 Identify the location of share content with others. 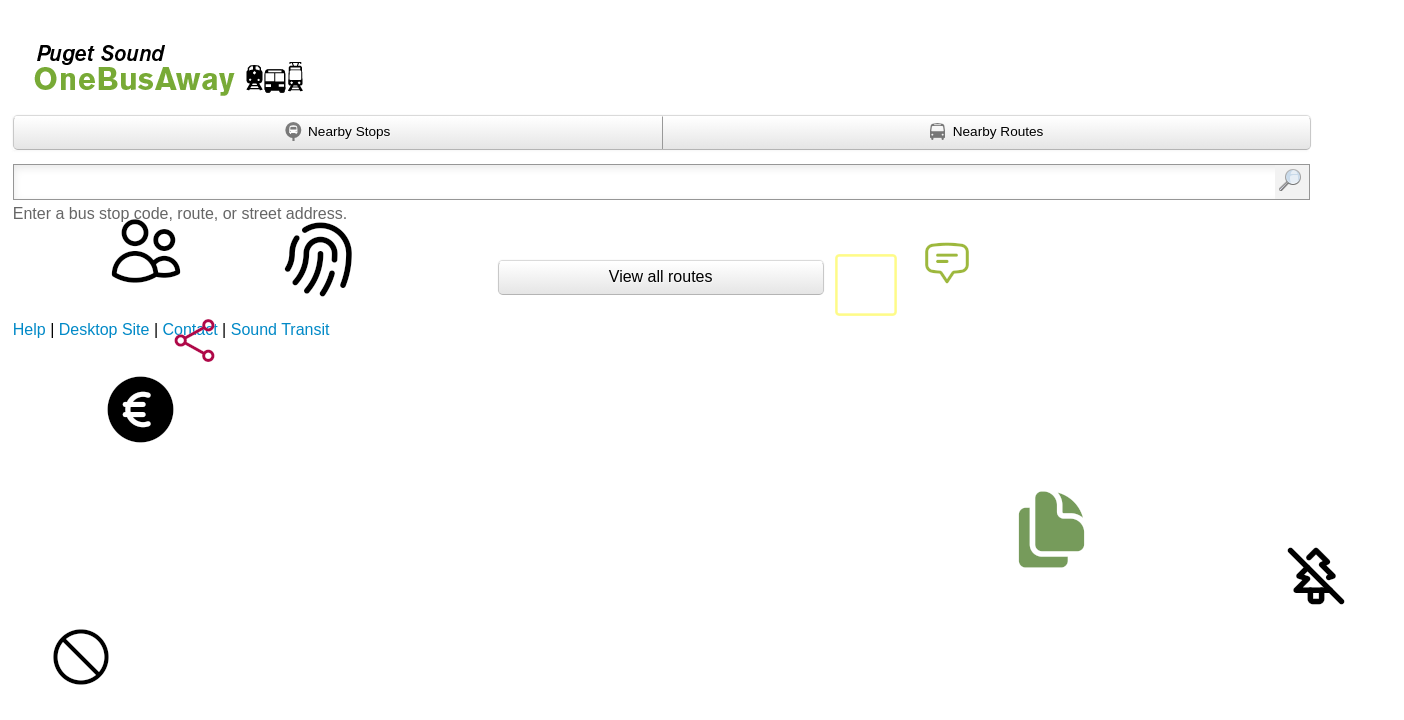
(194, 340).